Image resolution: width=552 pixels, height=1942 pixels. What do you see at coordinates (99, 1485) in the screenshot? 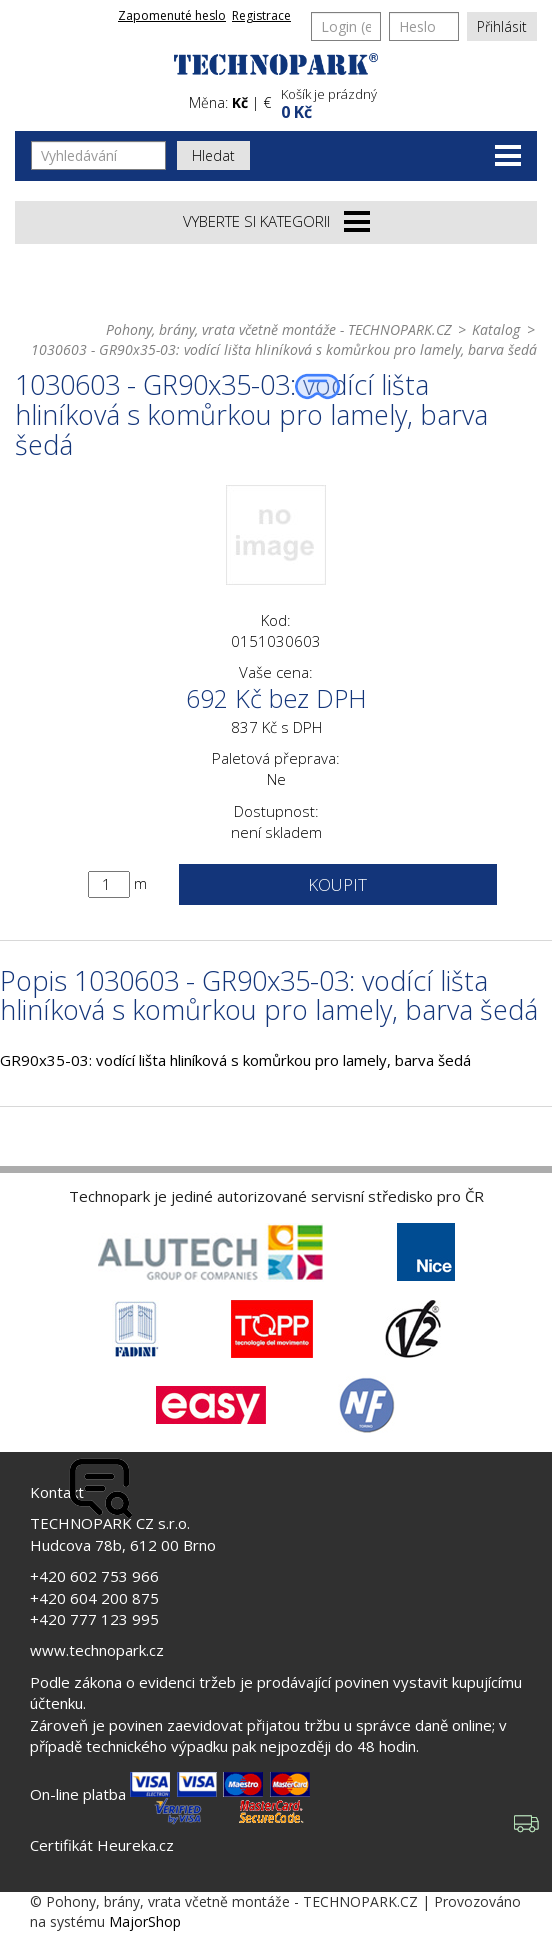
I see `search through your messages` at bounding box center [99, 1485].